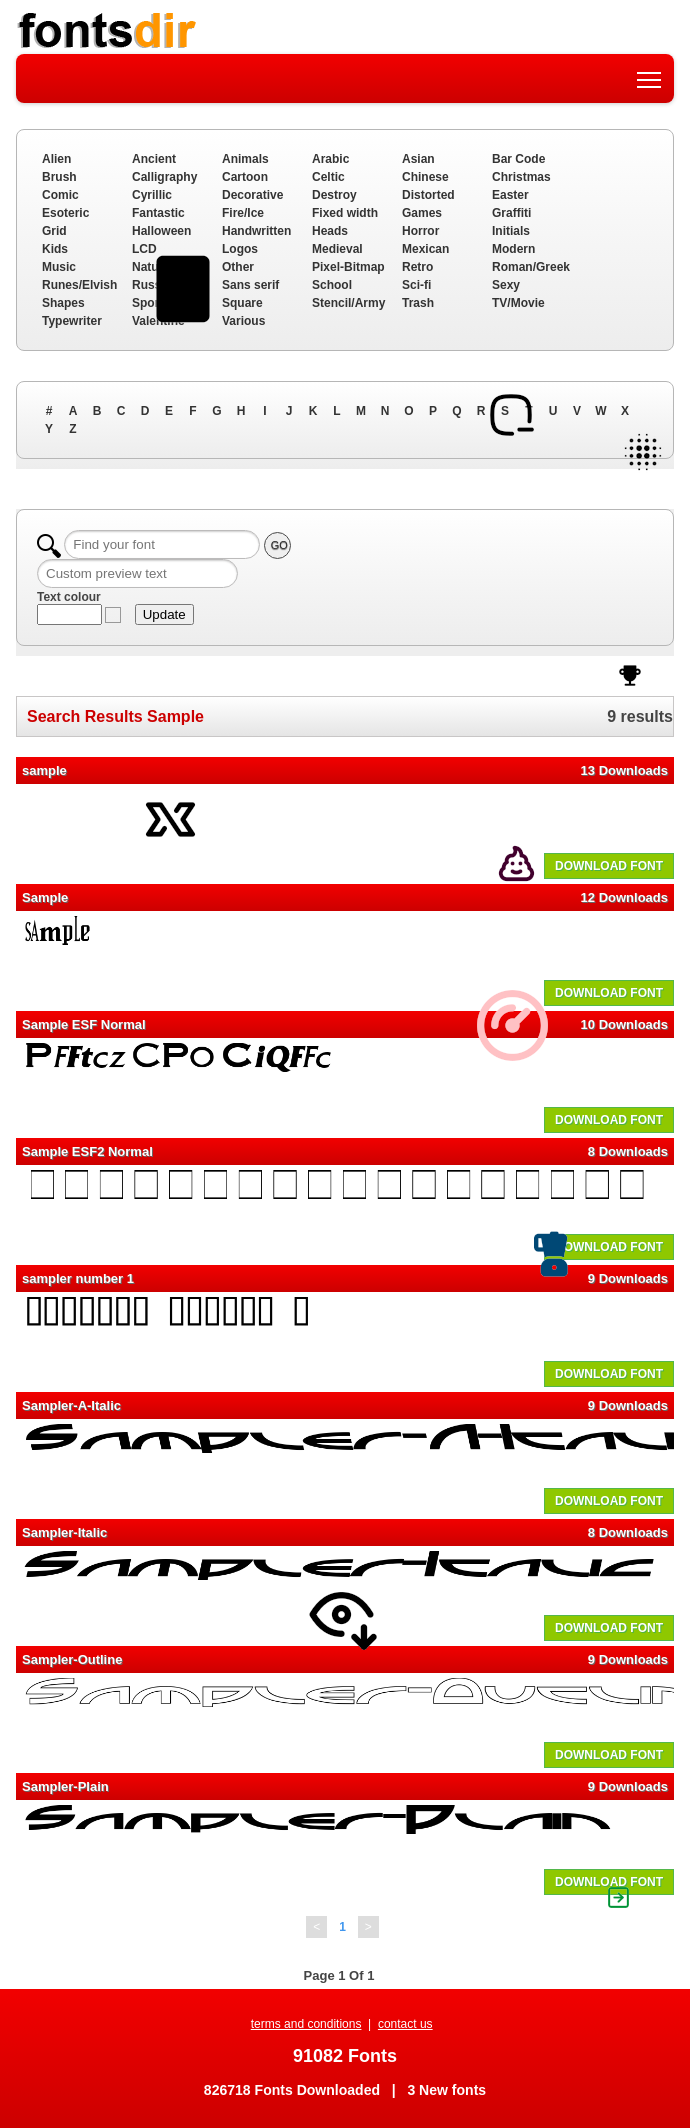 The height and width of the screenshot is (2128, 690). What do you see at coordinates (630, 675) in the screenshot?
I see `view achievements or awards` at bounding box center [630, 675].